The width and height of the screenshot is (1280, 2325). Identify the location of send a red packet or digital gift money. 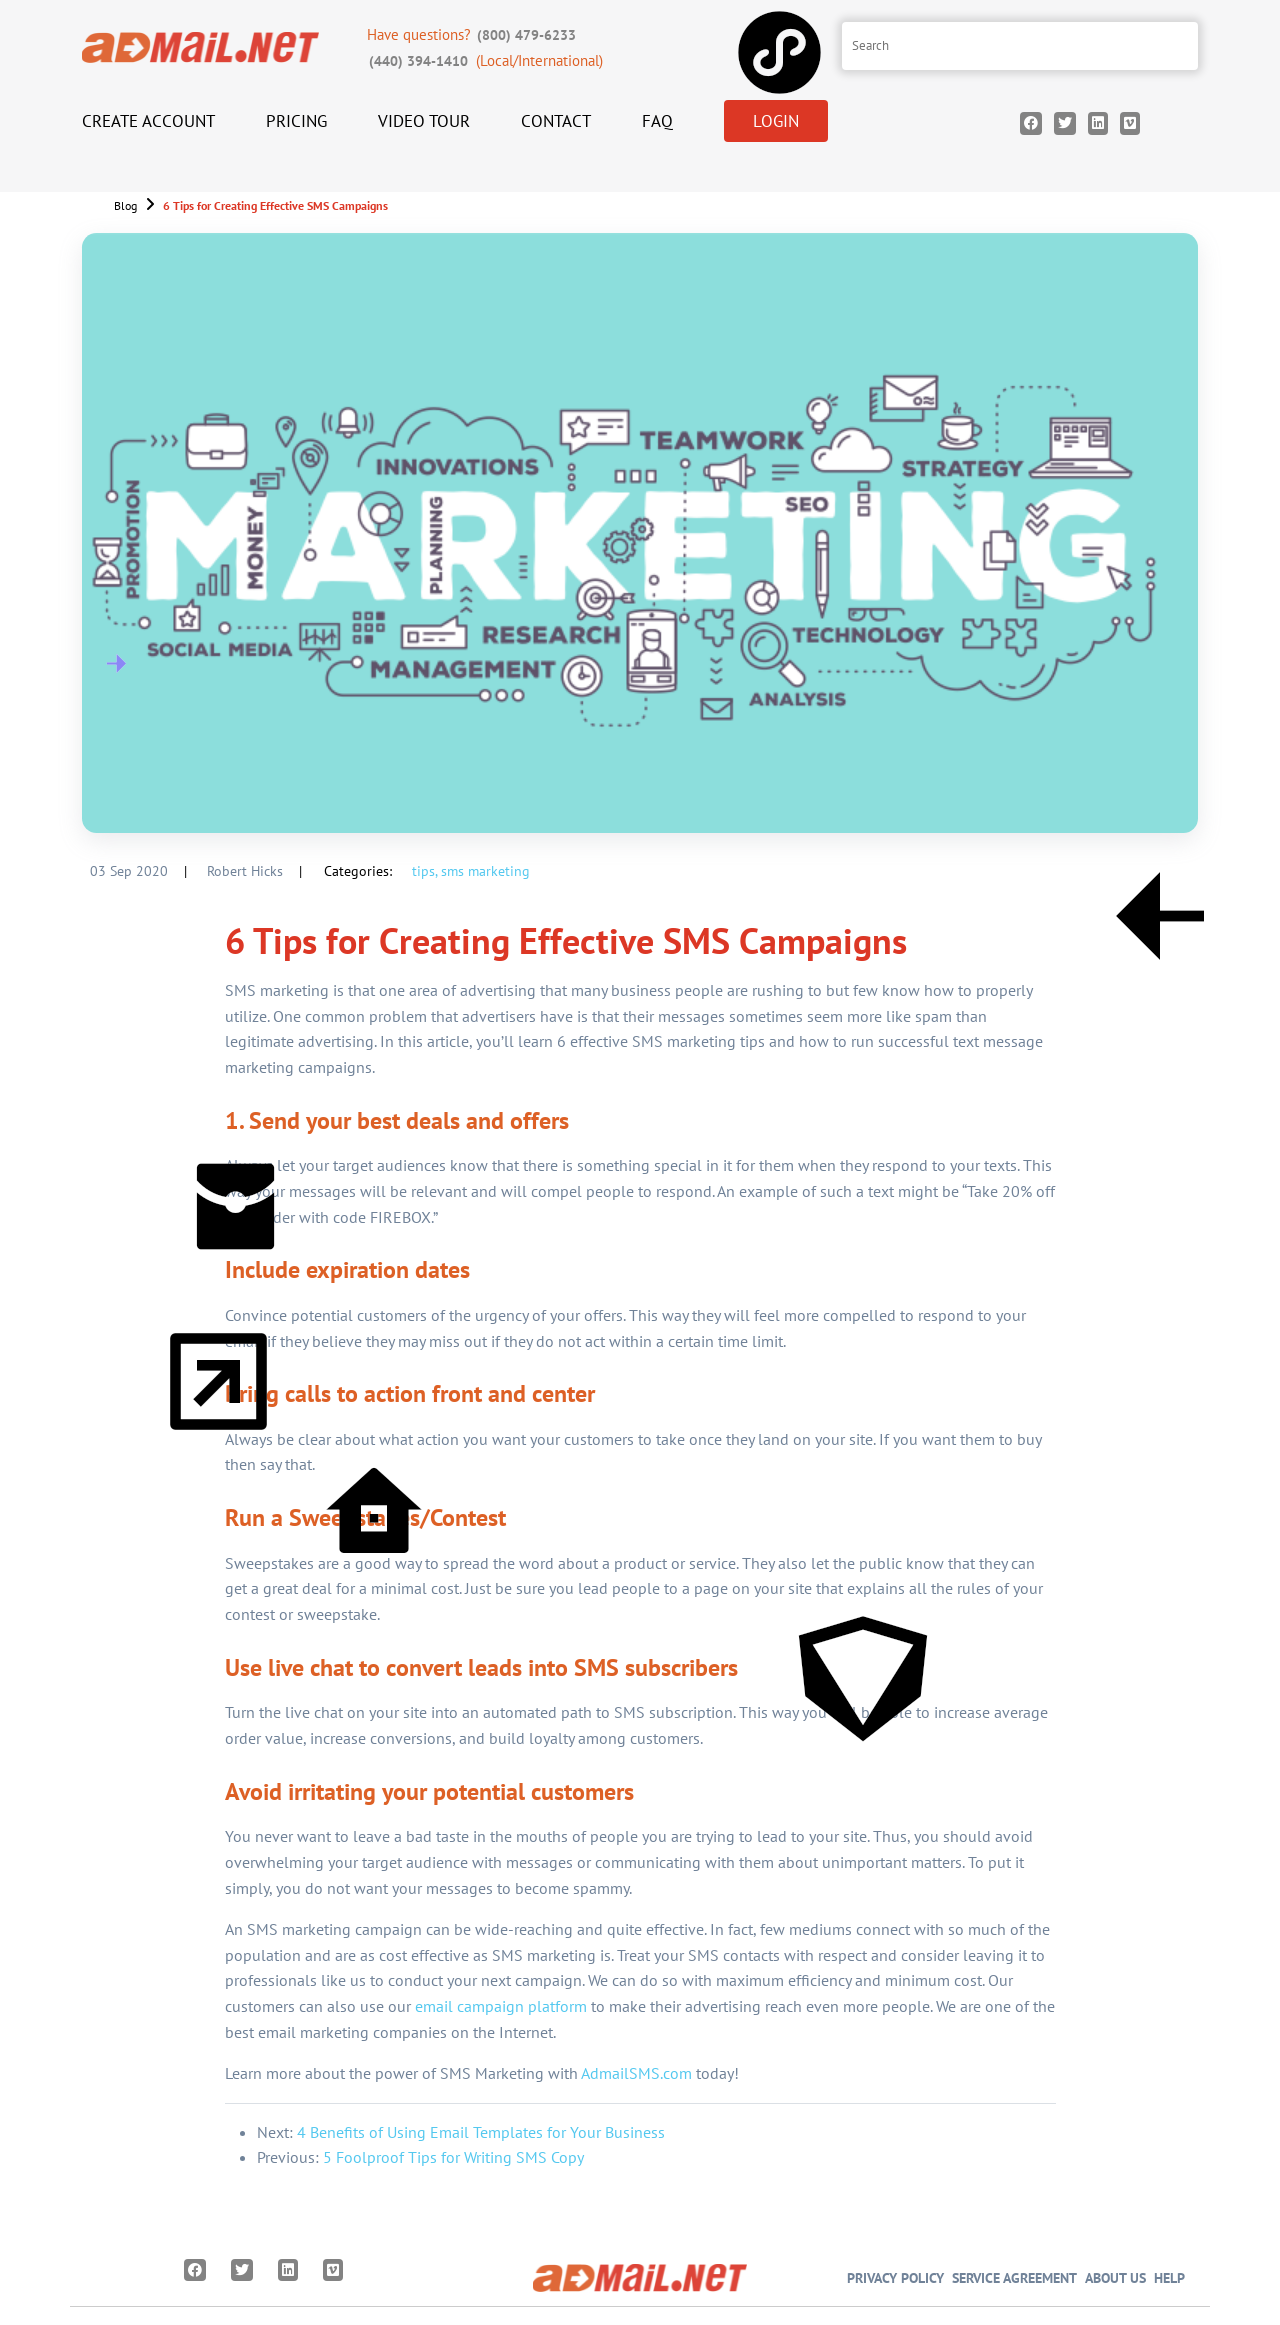
(235, 1206).